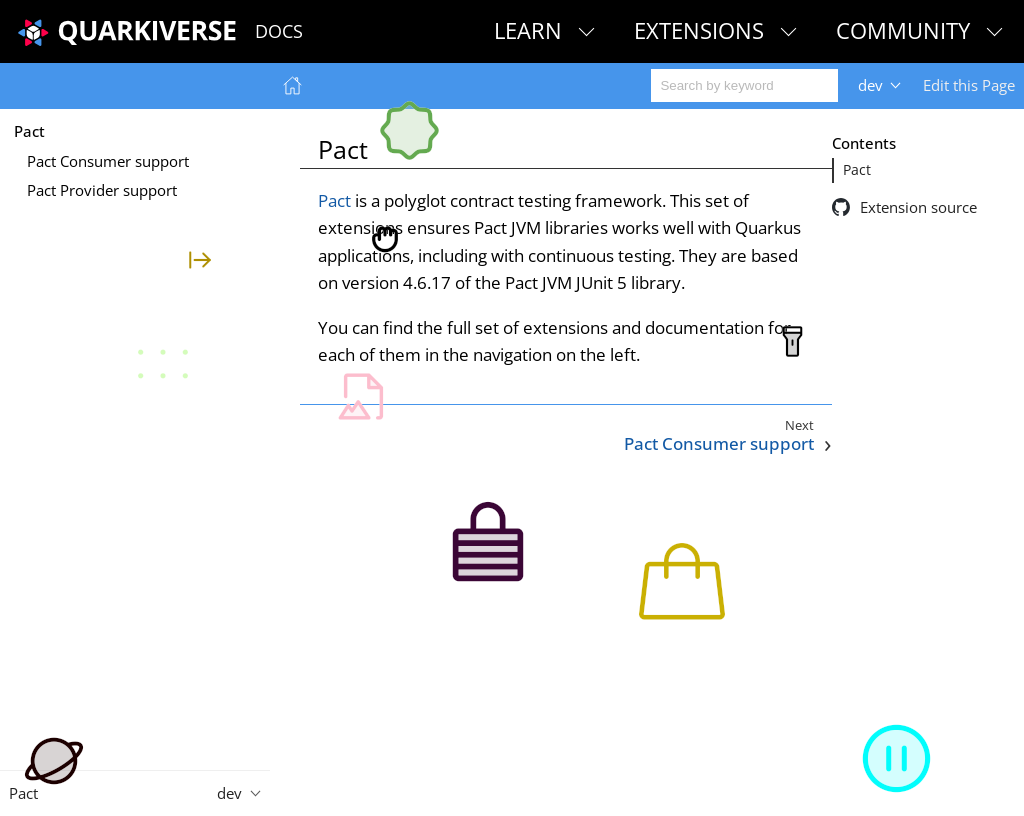 The width and height of the screenshot is (1024, 816). Describe the element at coordinates (488, 546) in the screenshot. I see `indicates secure or encrypted content` at that location.